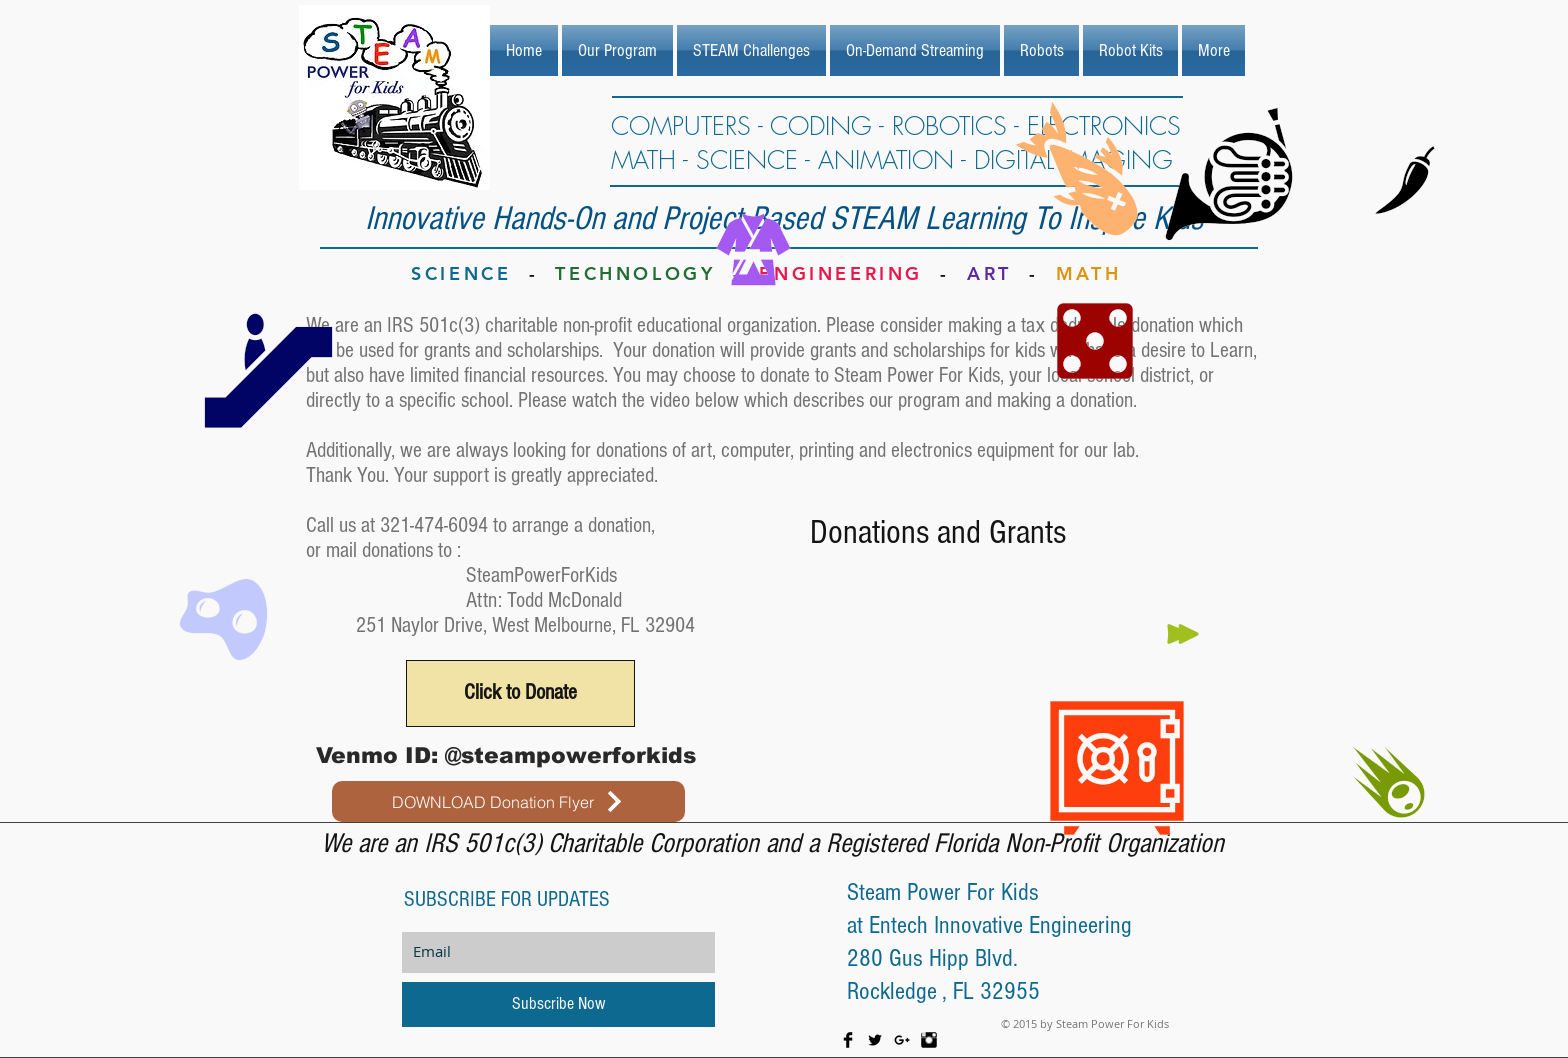 This screenshot has height=1058, width=1568. What do you see at coordinates (753, 249) in the screenshot?
I see `select traditional Japanese clothing item` at bounding box center [753, 249].